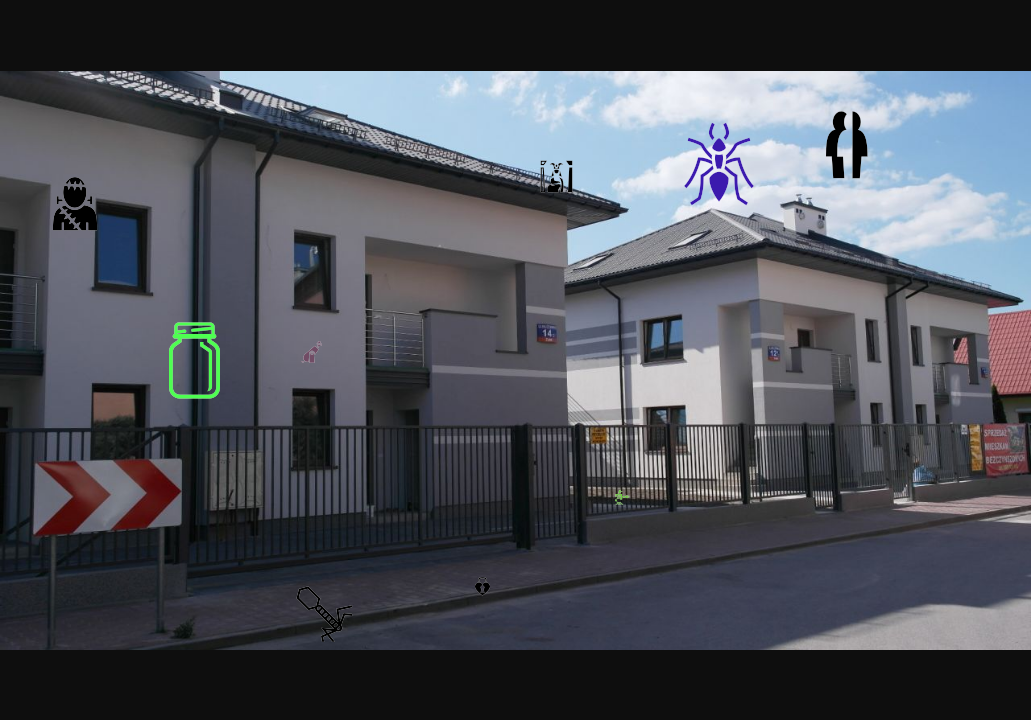 The image size is (1031, 720). Describe the element at coordinates (194, 360) in the screenshot. I see `access preserved items or storage` at that location.